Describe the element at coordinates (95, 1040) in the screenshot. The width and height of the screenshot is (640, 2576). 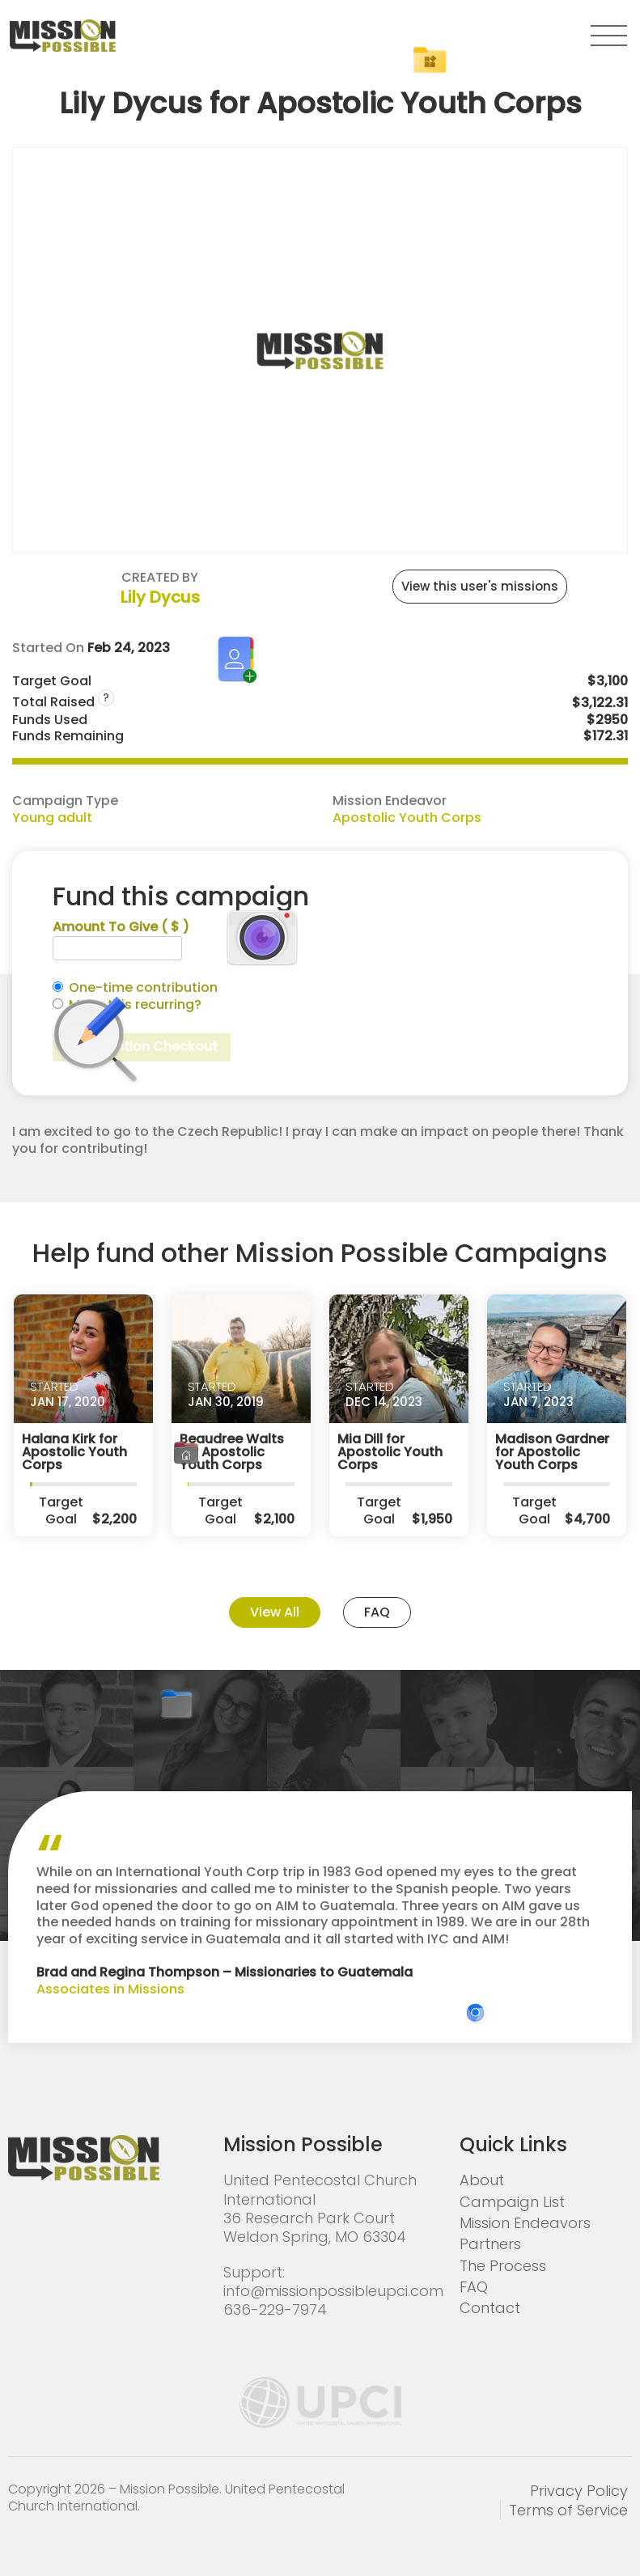
I see `open find and replace tool` at that location.